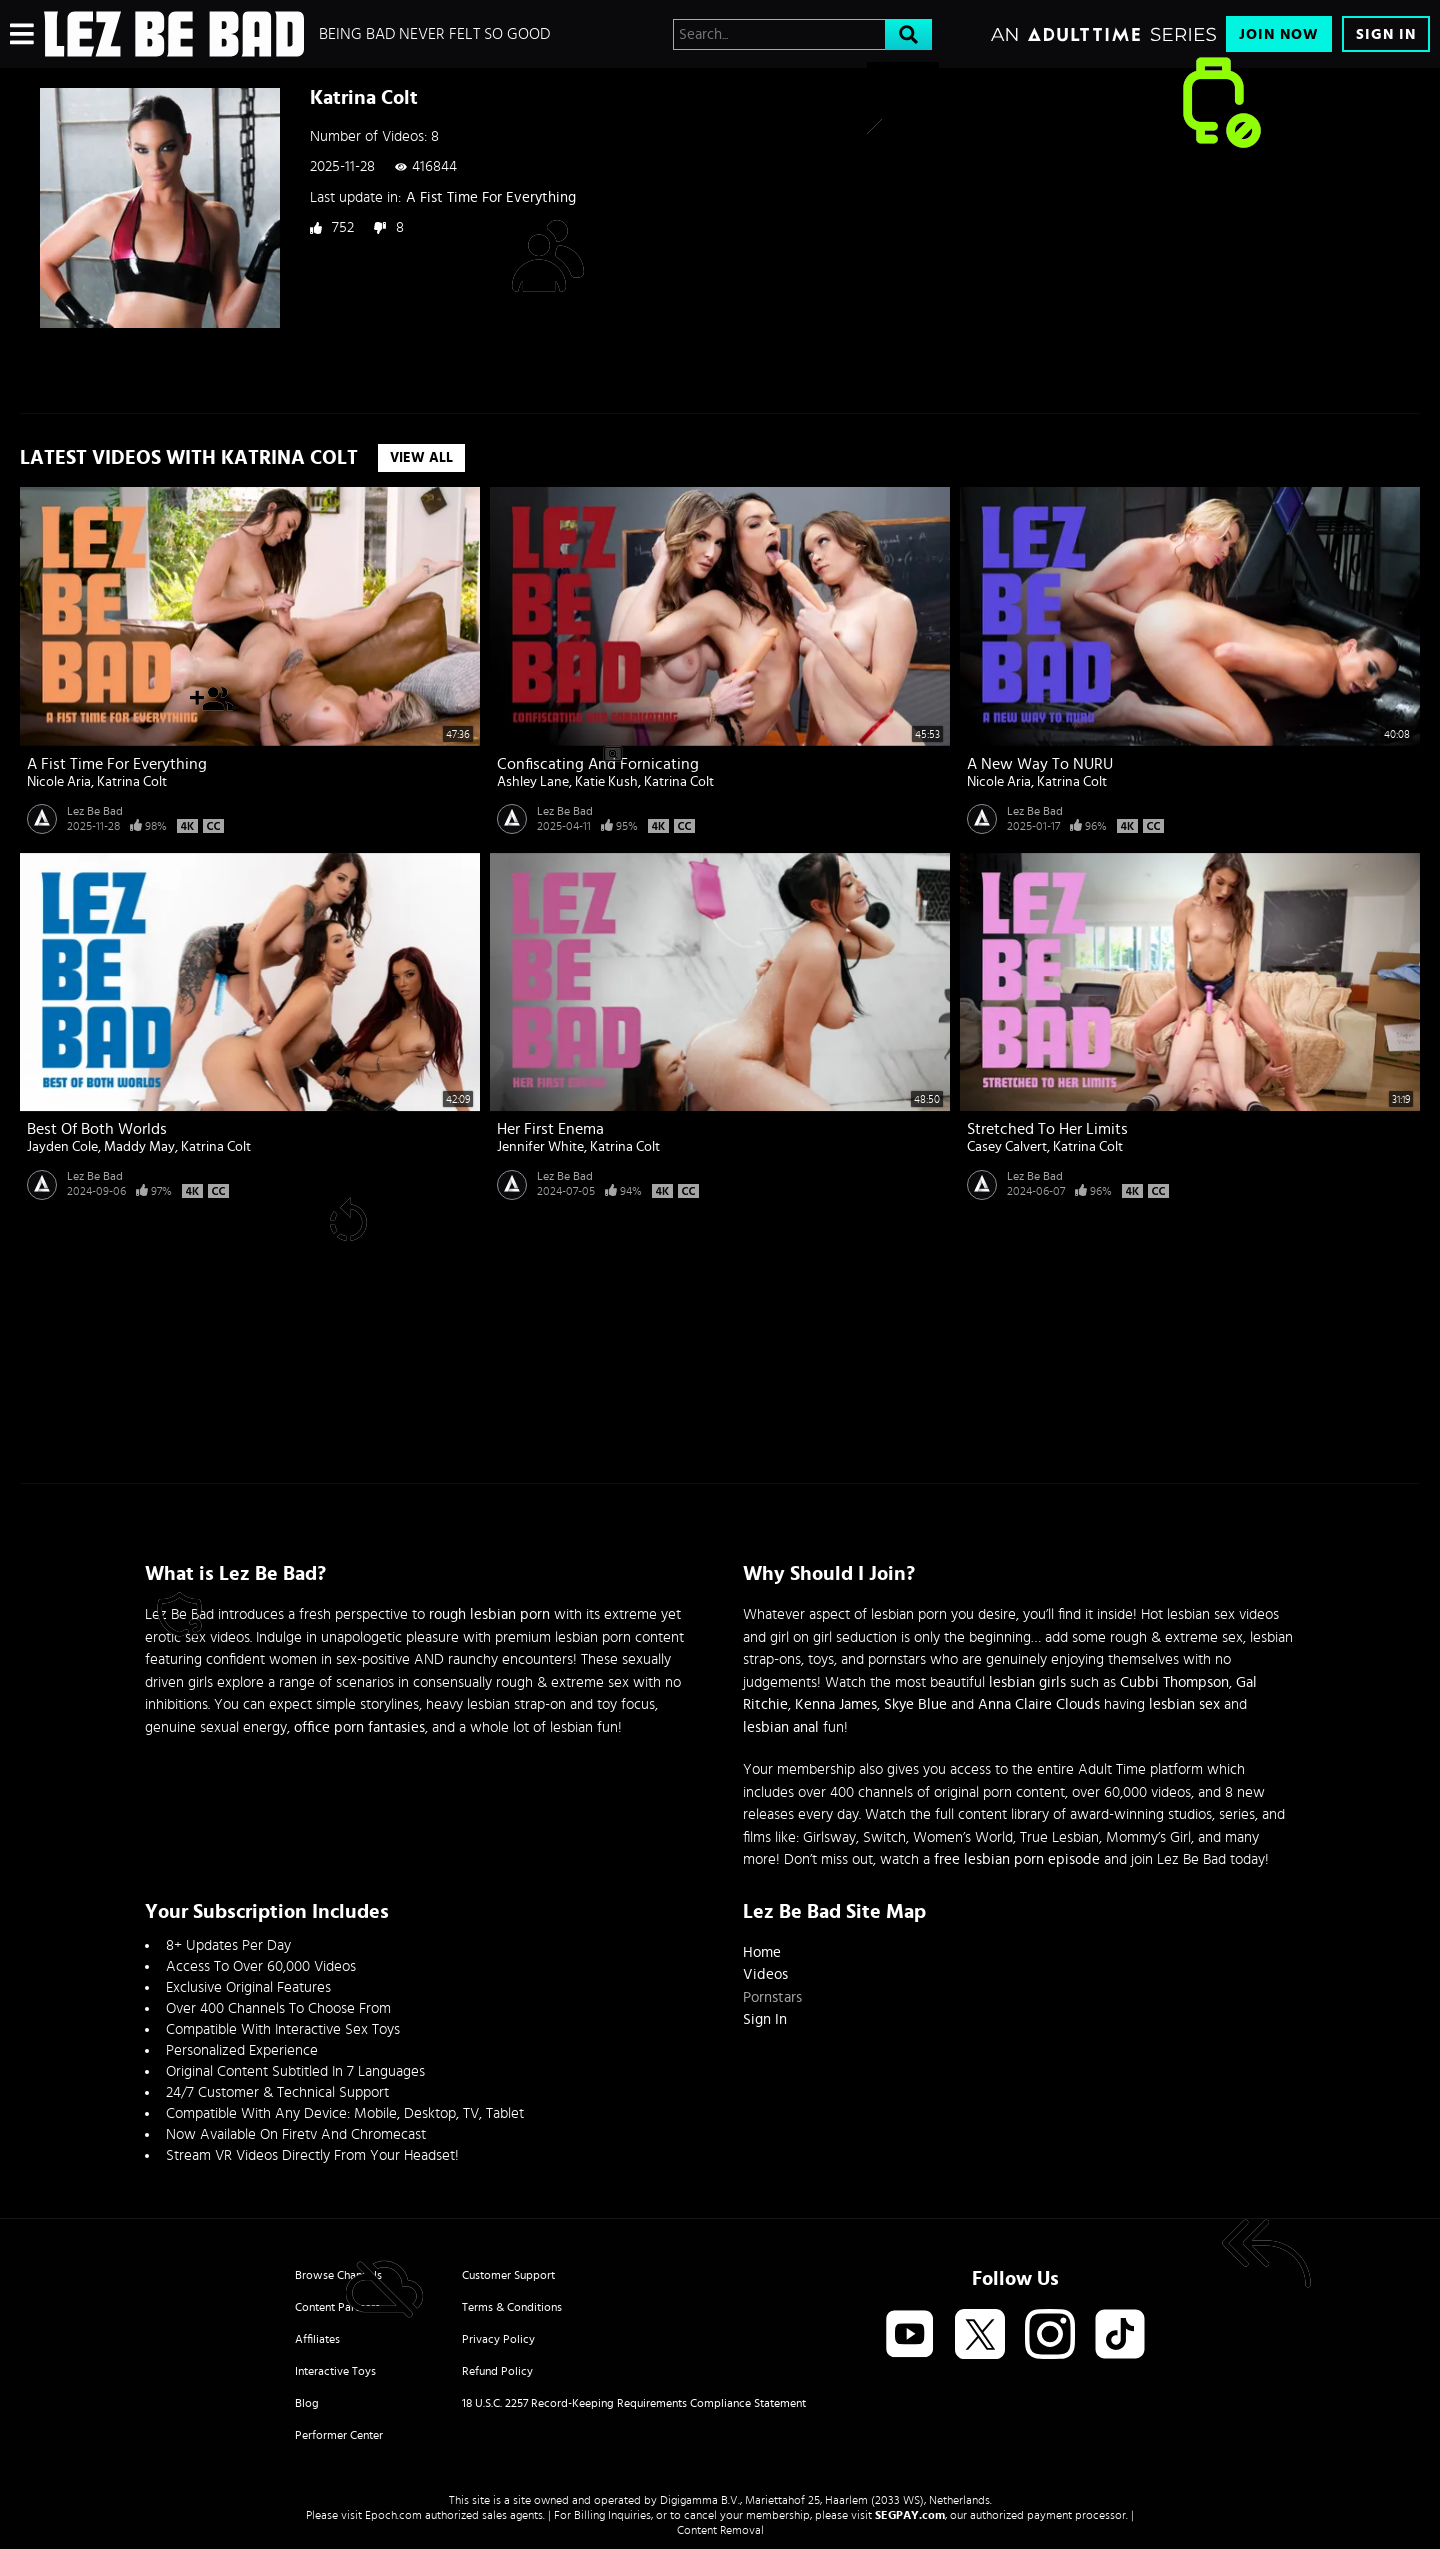 The image size is (1440, 2549). I want to click on open text messaging app, so click(903, 98).